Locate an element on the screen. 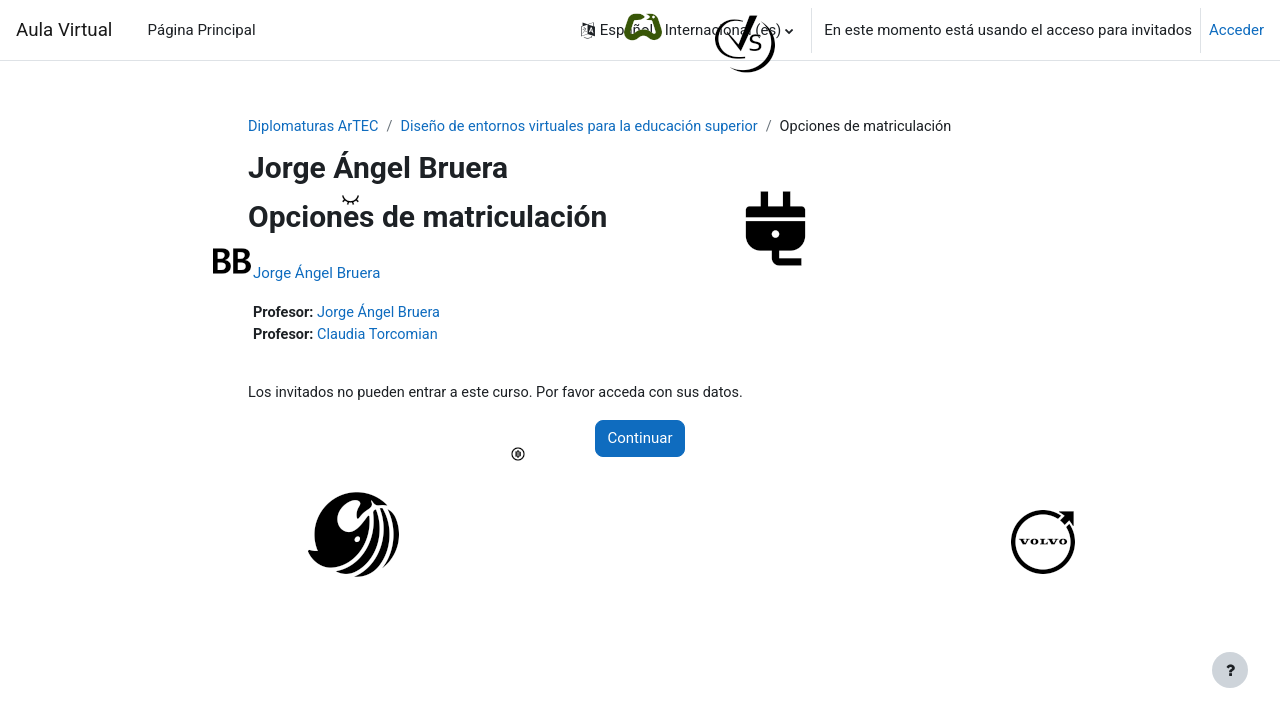 This screenshot has height=720, width=1280. access bitcoin wallet or cryptocurrency features is located at coordinates (518, 454).